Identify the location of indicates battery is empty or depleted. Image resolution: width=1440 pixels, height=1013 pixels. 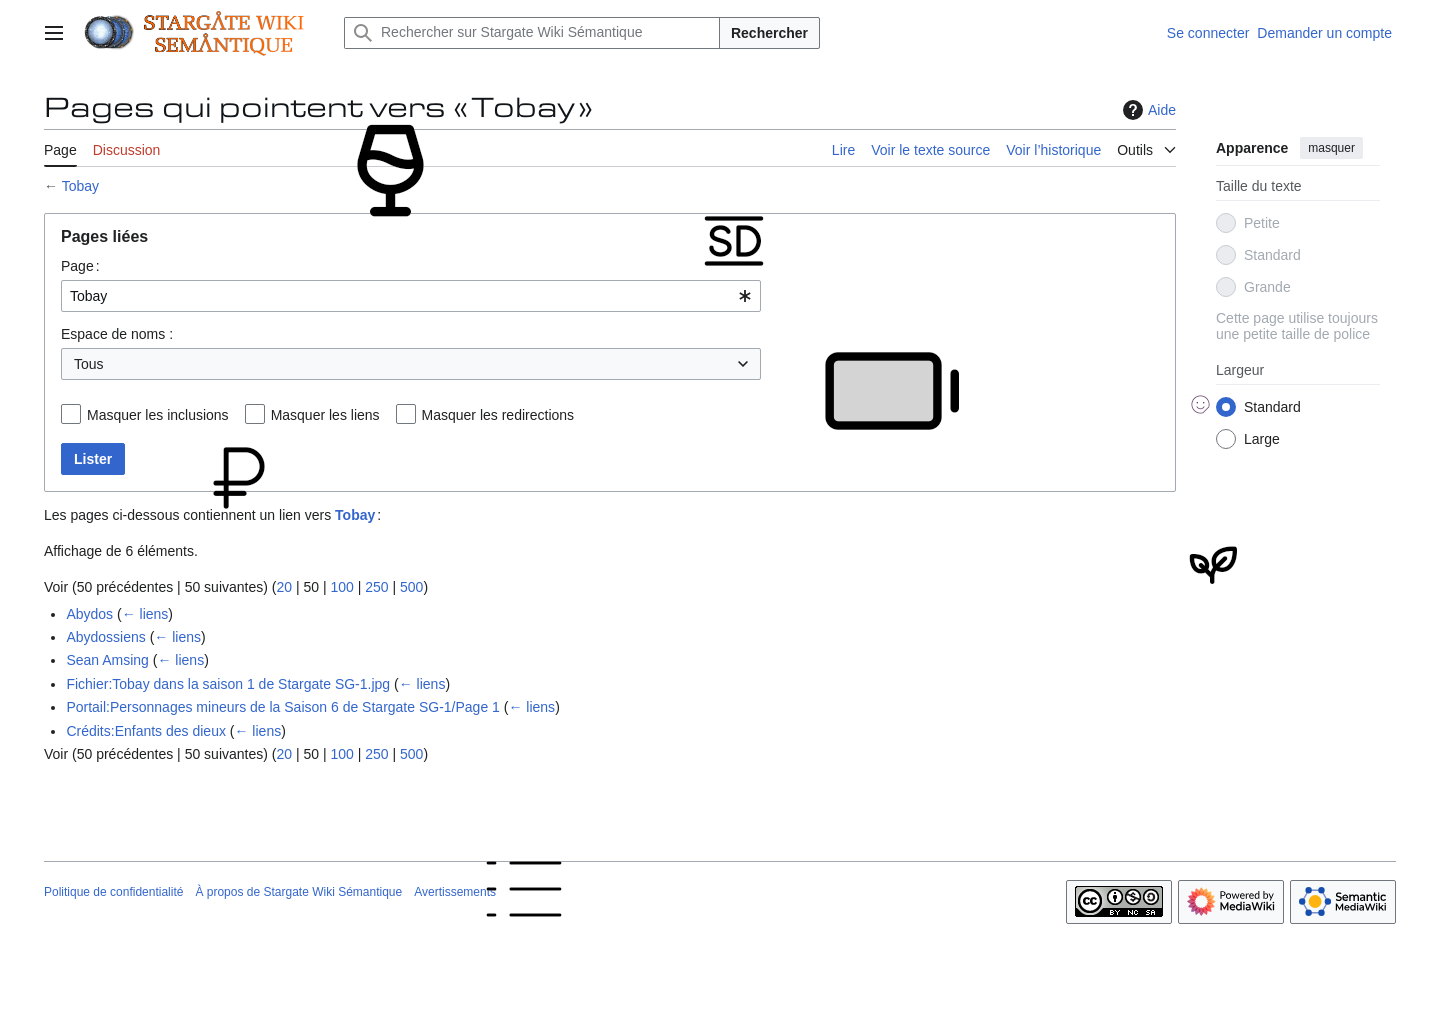
(890, 391).